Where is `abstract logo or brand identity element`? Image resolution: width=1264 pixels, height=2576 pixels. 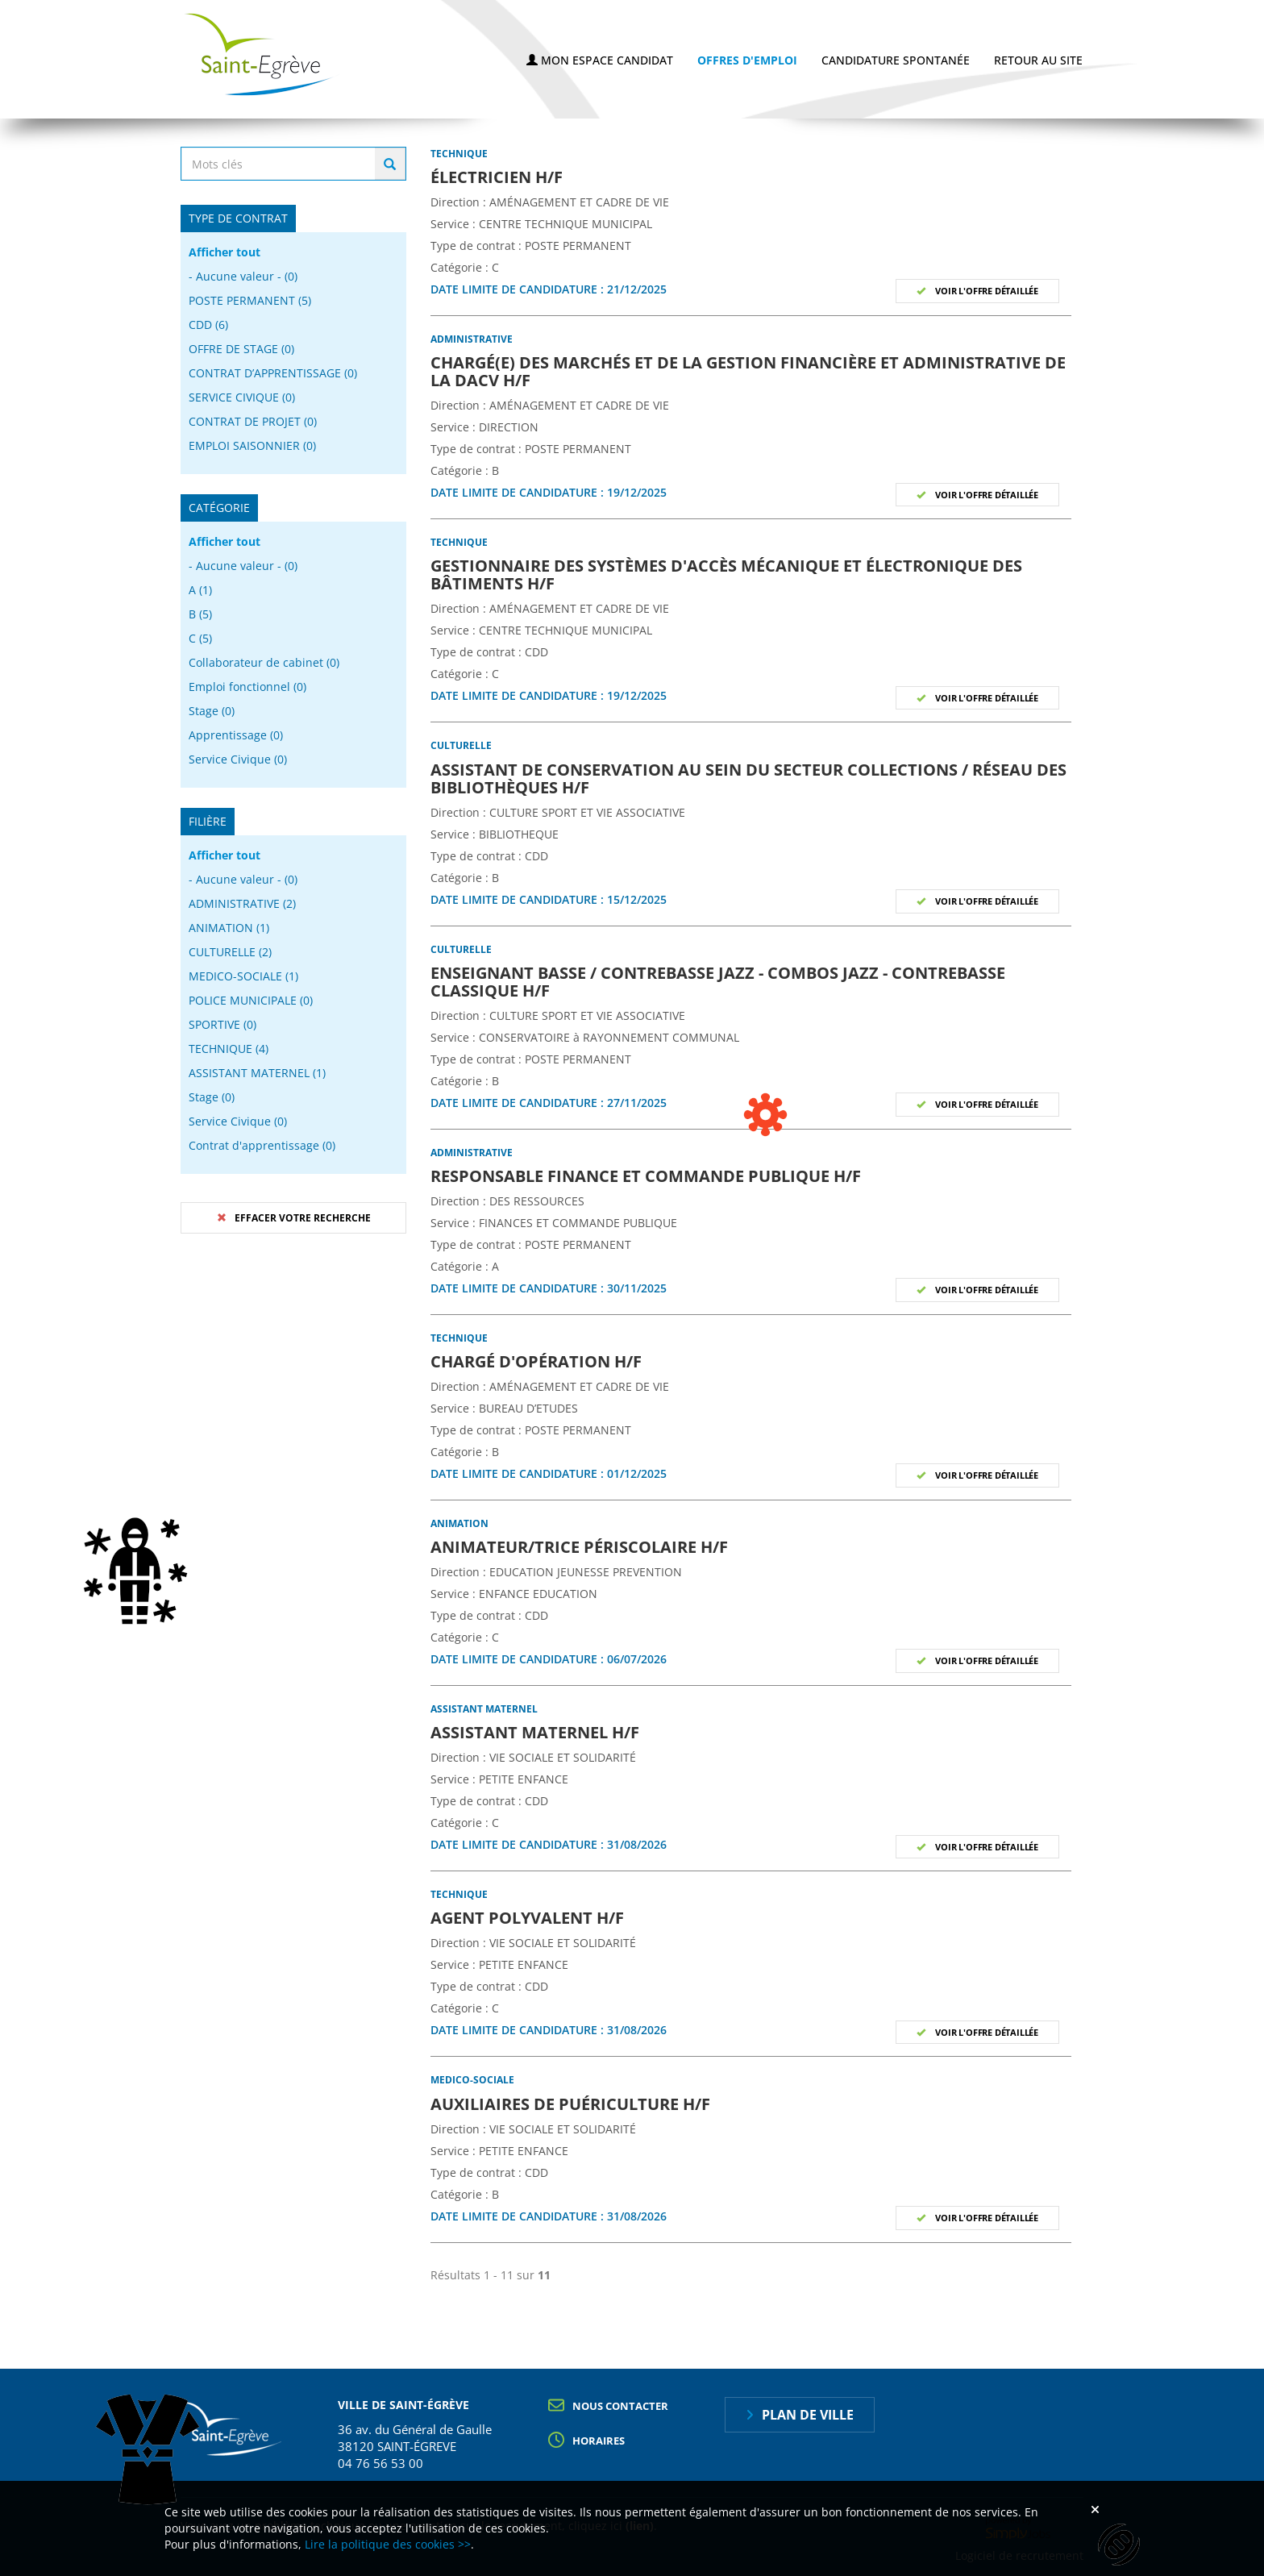
abstract logo or brand identity element is located at coordinates (1119, 2545).